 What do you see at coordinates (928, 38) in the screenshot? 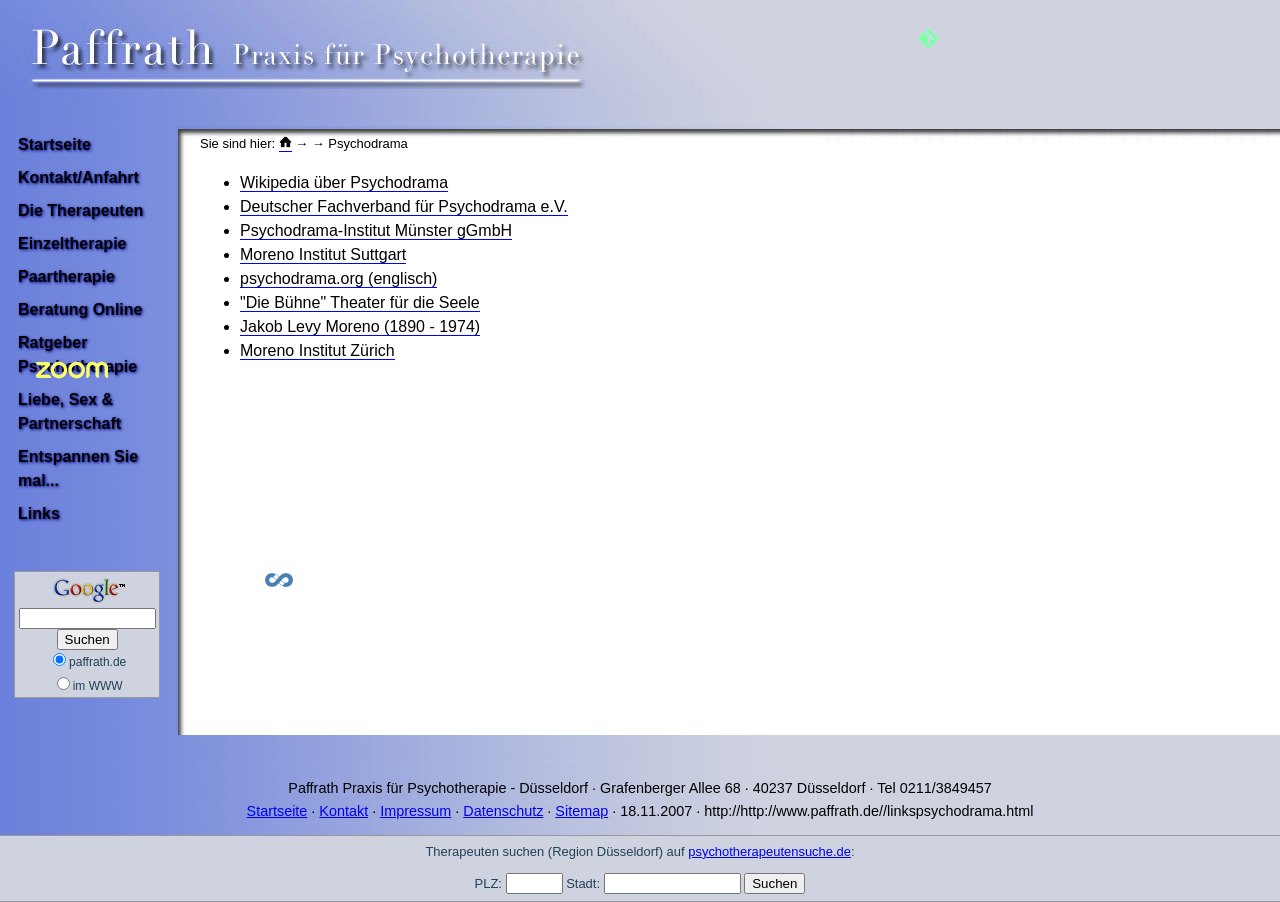
I see `git version control logo` at bounding box center [928, 38].